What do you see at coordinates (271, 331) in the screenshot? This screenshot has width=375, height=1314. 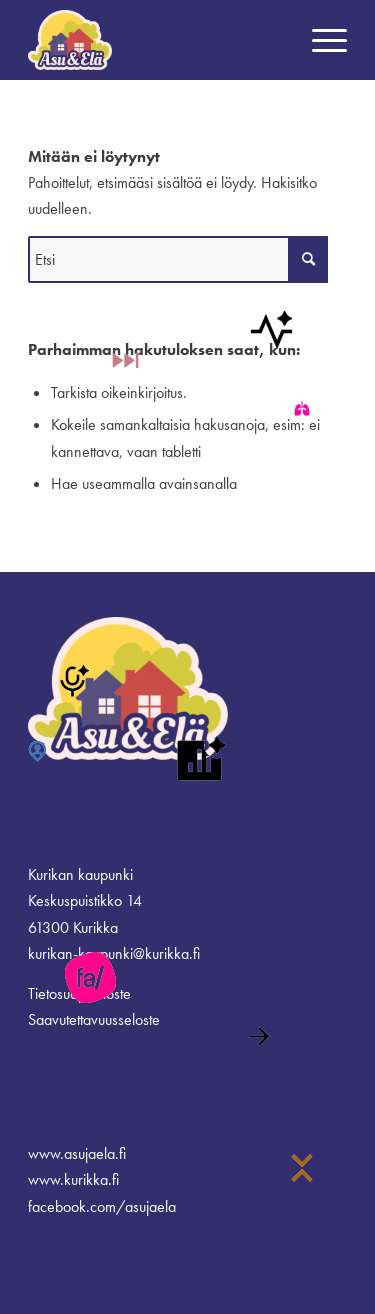 I see `access AI-powered health monitoring` at bounding box center [271, 331].